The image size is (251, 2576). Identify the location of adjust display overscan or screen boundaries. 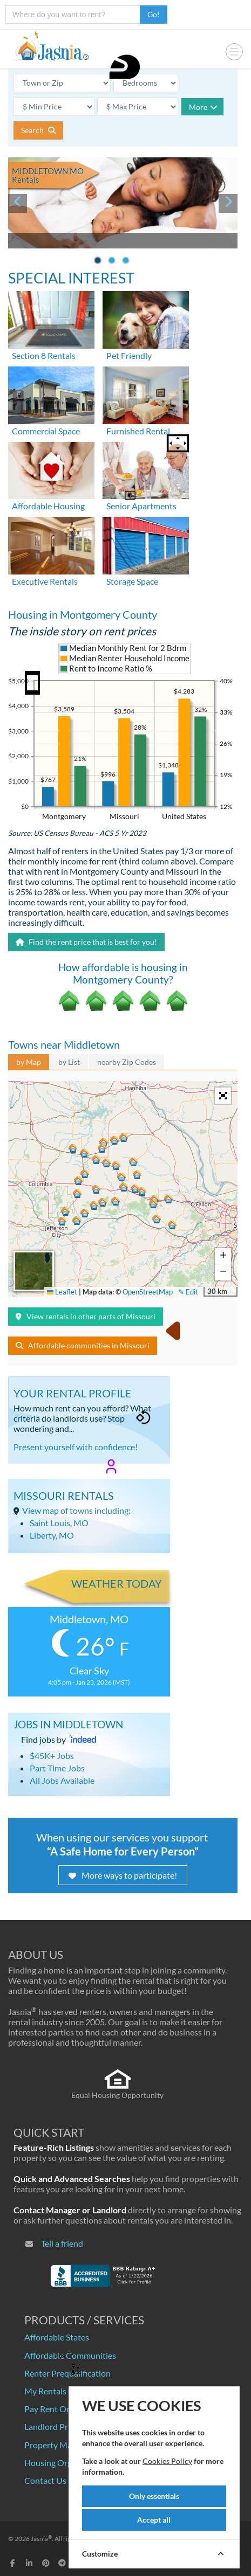
(178, 443).